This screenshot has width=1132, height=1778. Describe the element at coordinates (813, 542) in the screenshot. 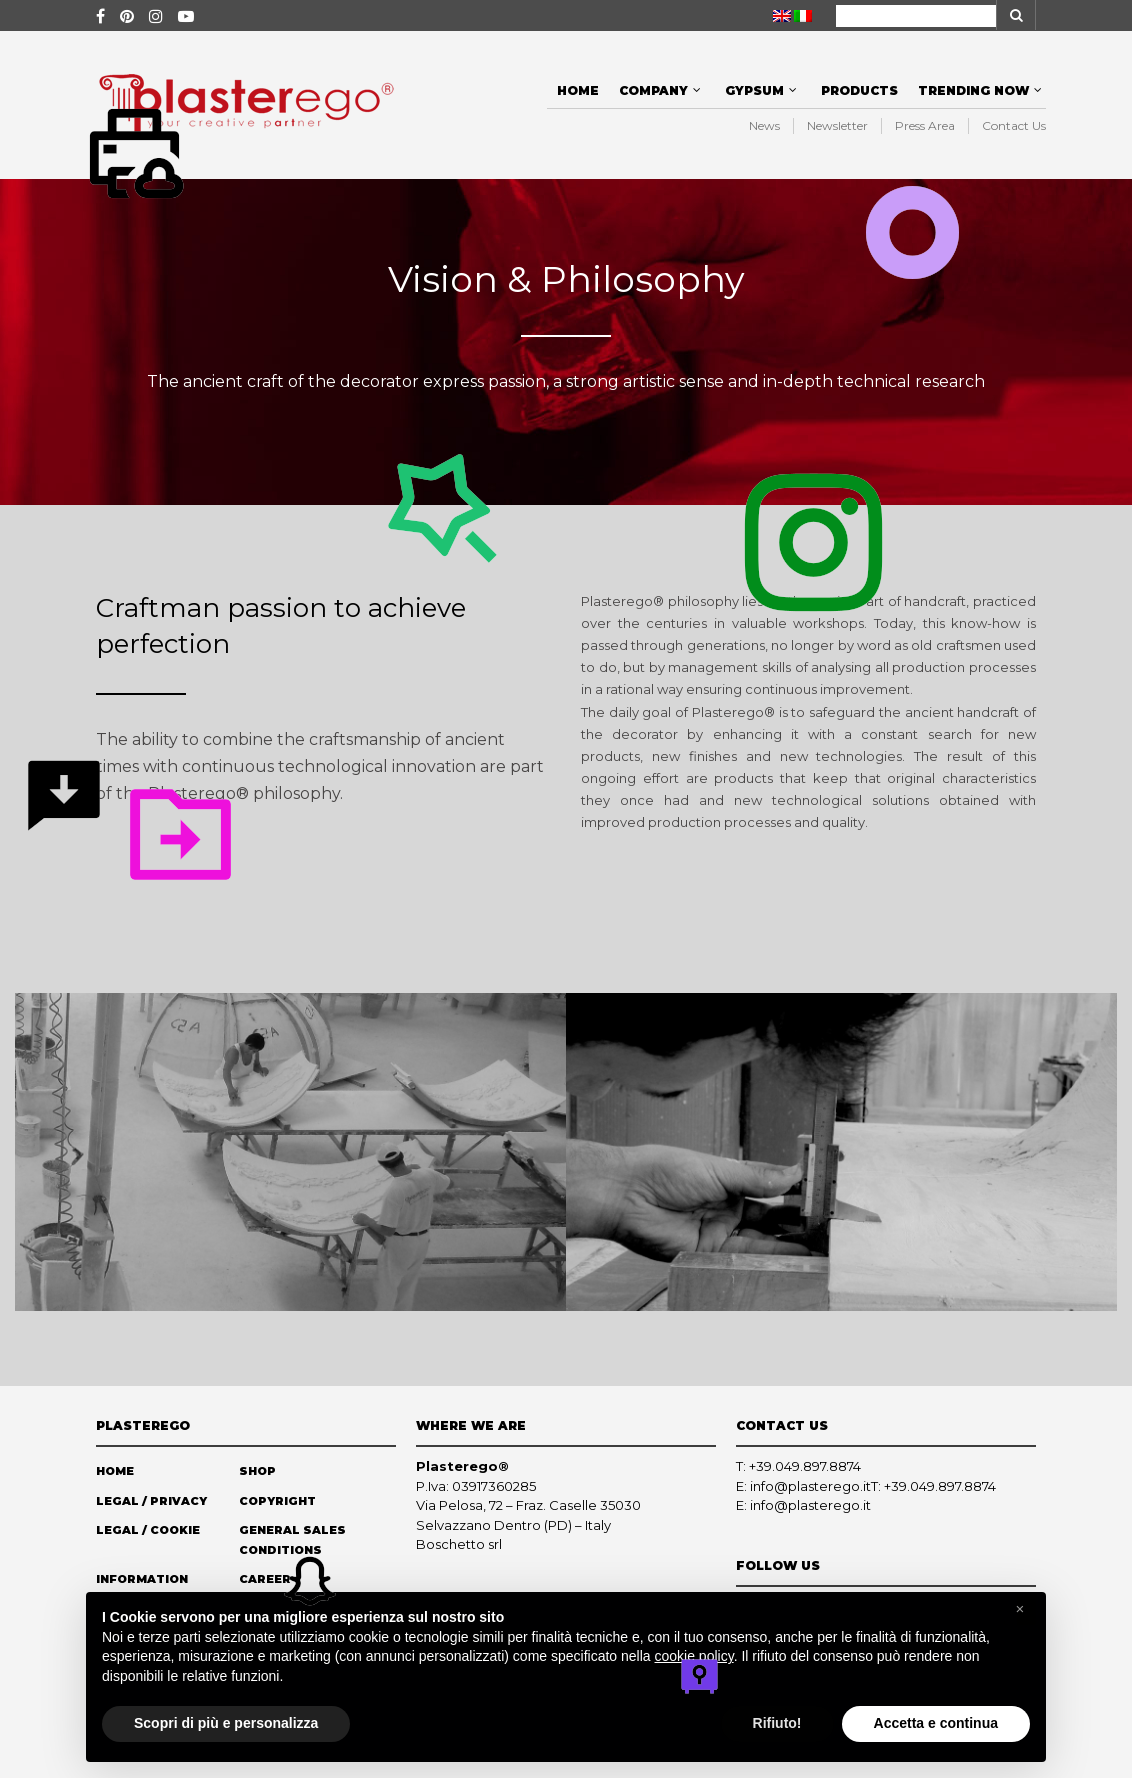

I see `open Instagram app` at that location.